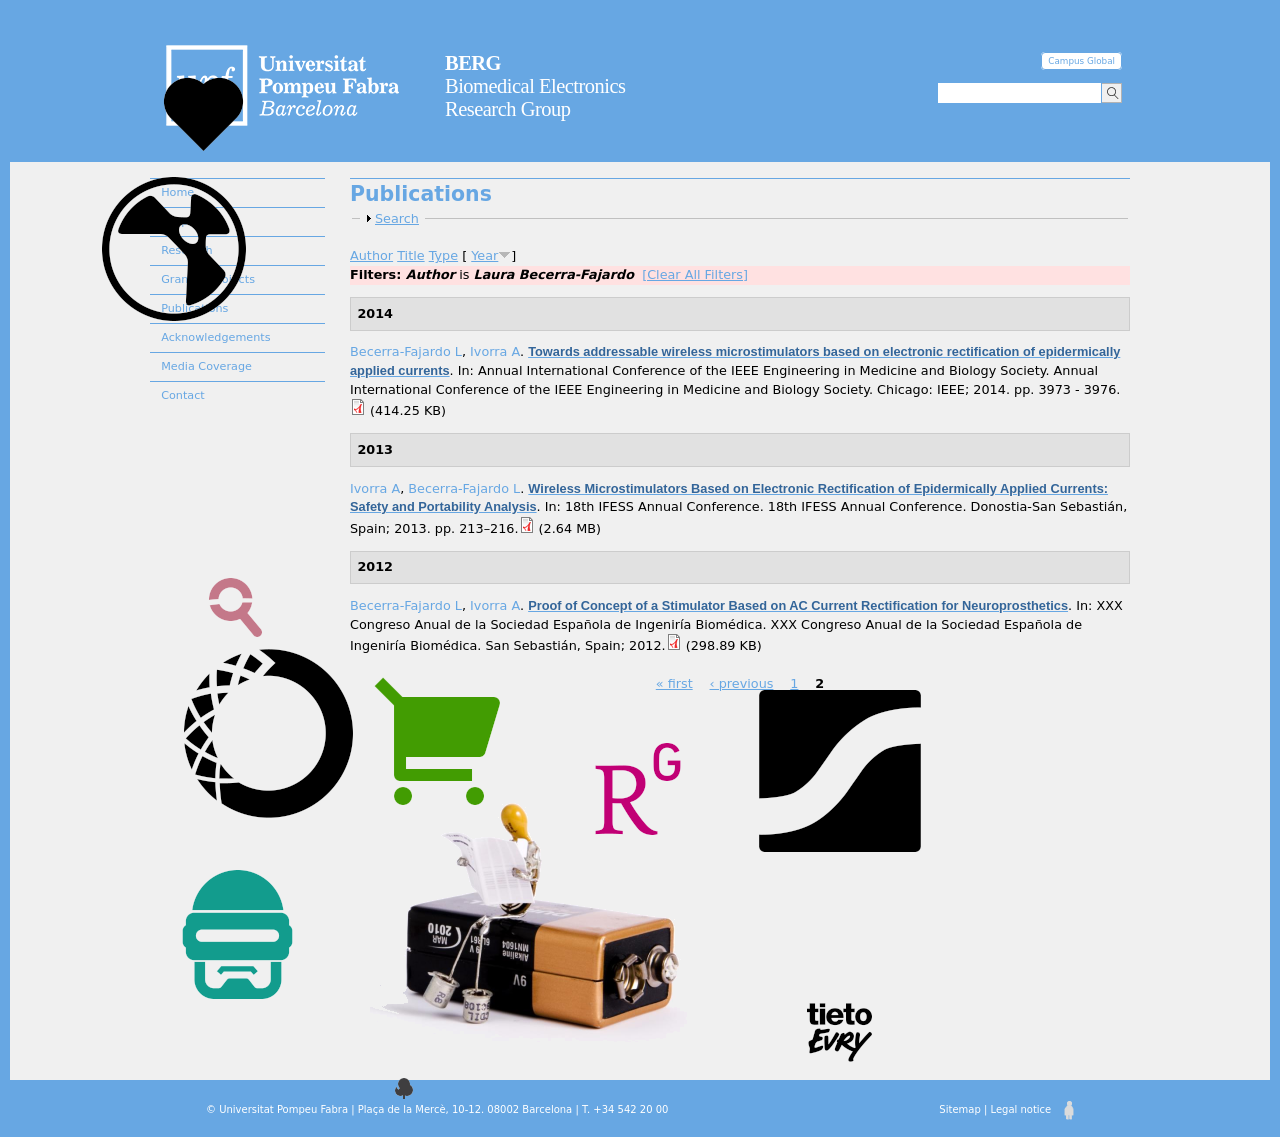 This screenshot has height=1137, width=1280. Describe the element at coordinates (404, 1089) in the screenshot. I see `access nature or environmental settings` at that location.